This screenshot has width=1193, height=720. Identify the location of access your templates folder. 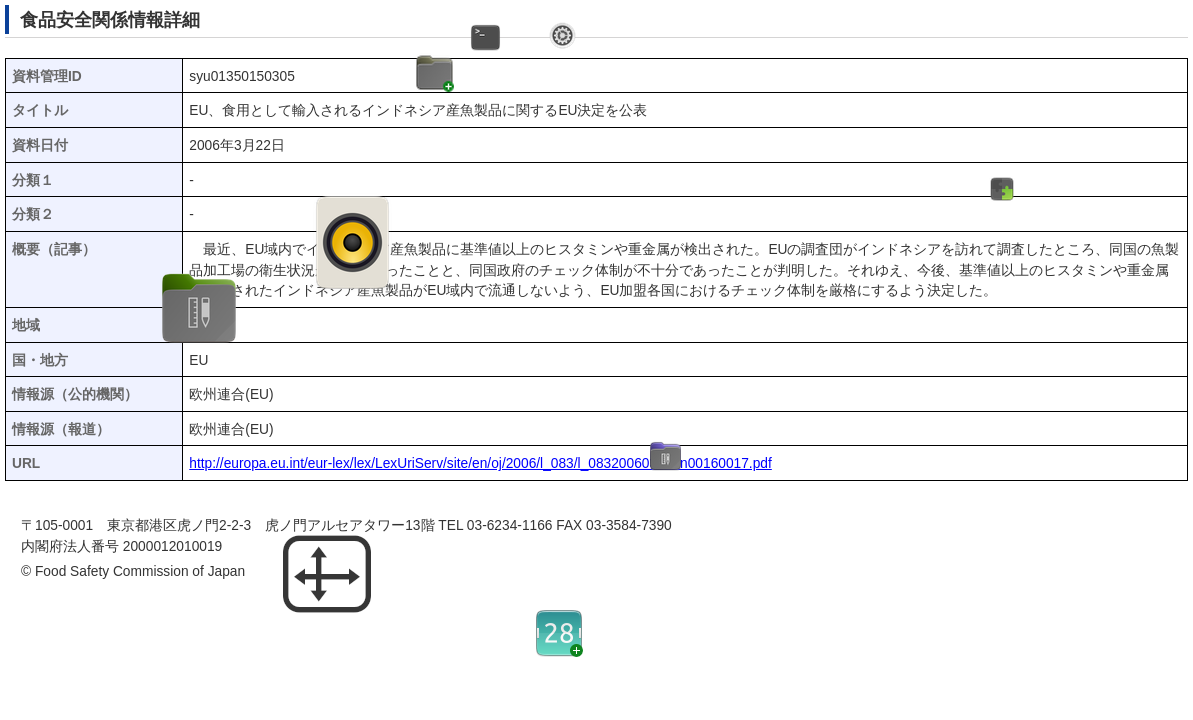
(199, 308).